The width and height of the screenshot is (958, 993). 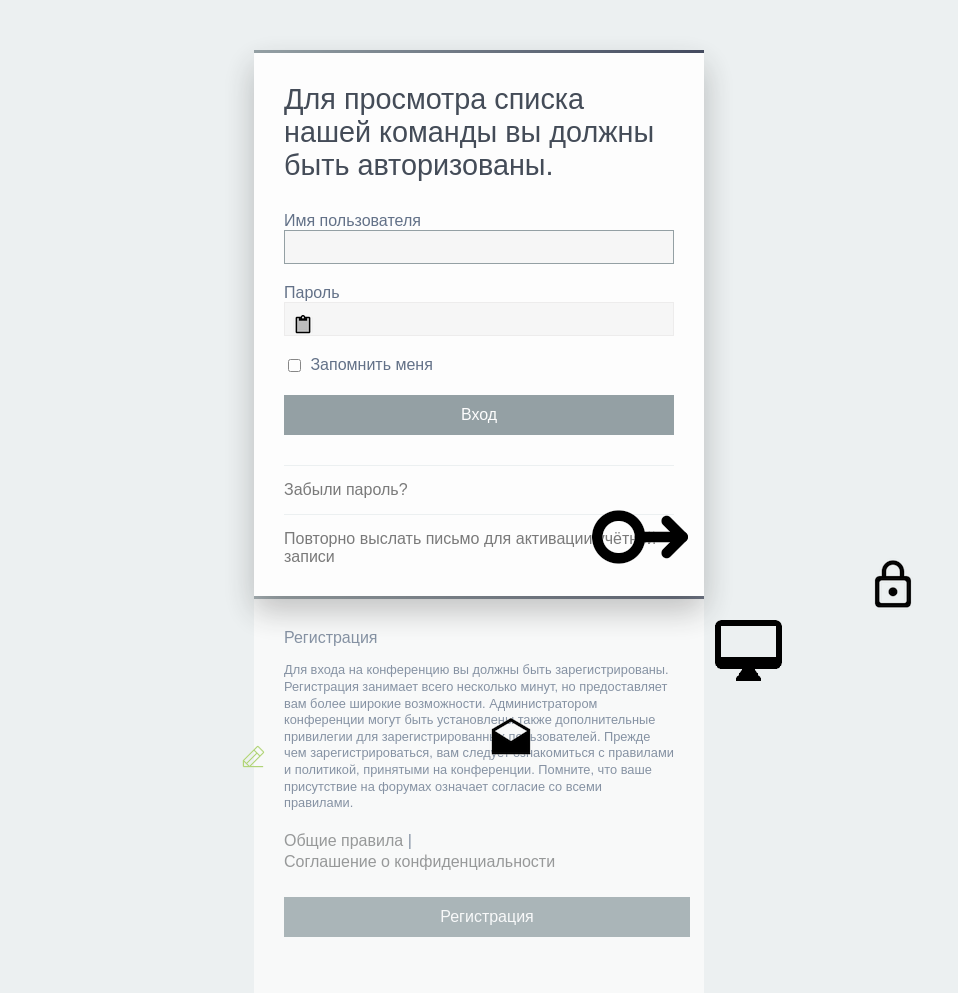 What do you see at coordinates (640, 537) in the screenshot?
I see `swipe right to continue or proceed` at bounding box center [640, 537].